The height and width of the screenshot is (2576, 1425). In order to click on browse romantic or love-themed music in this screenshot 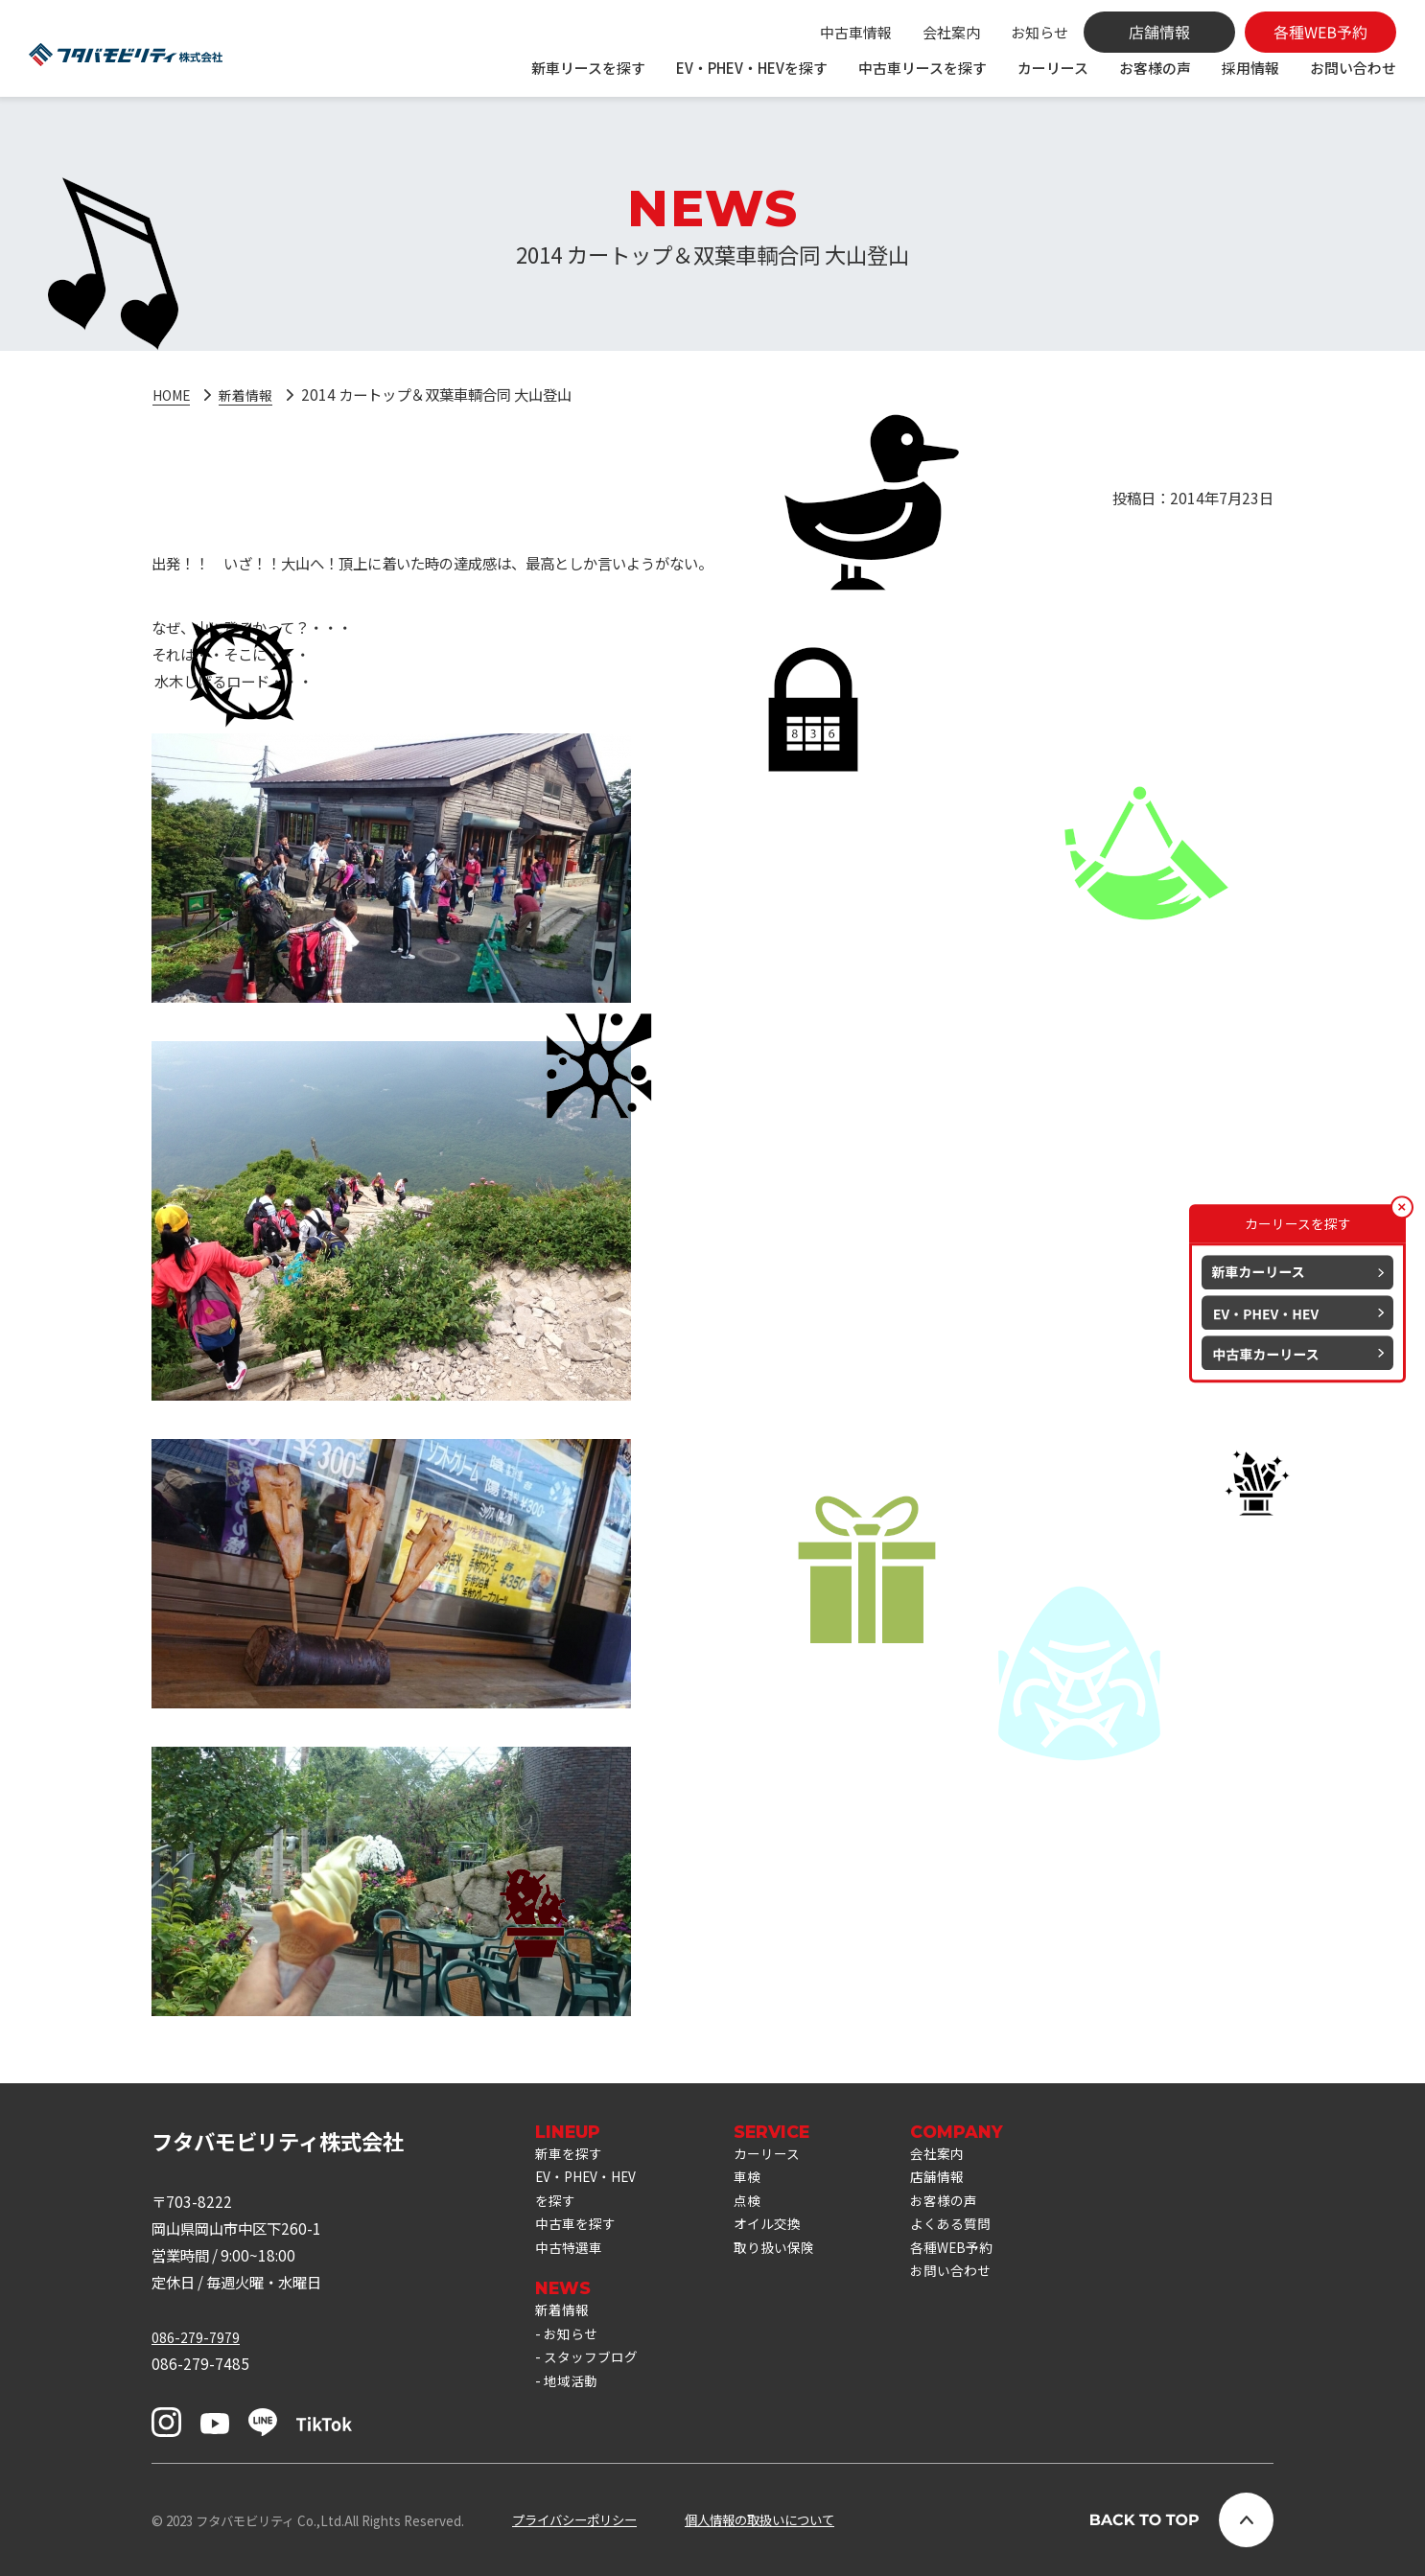, I will do `click(114, 264)`.